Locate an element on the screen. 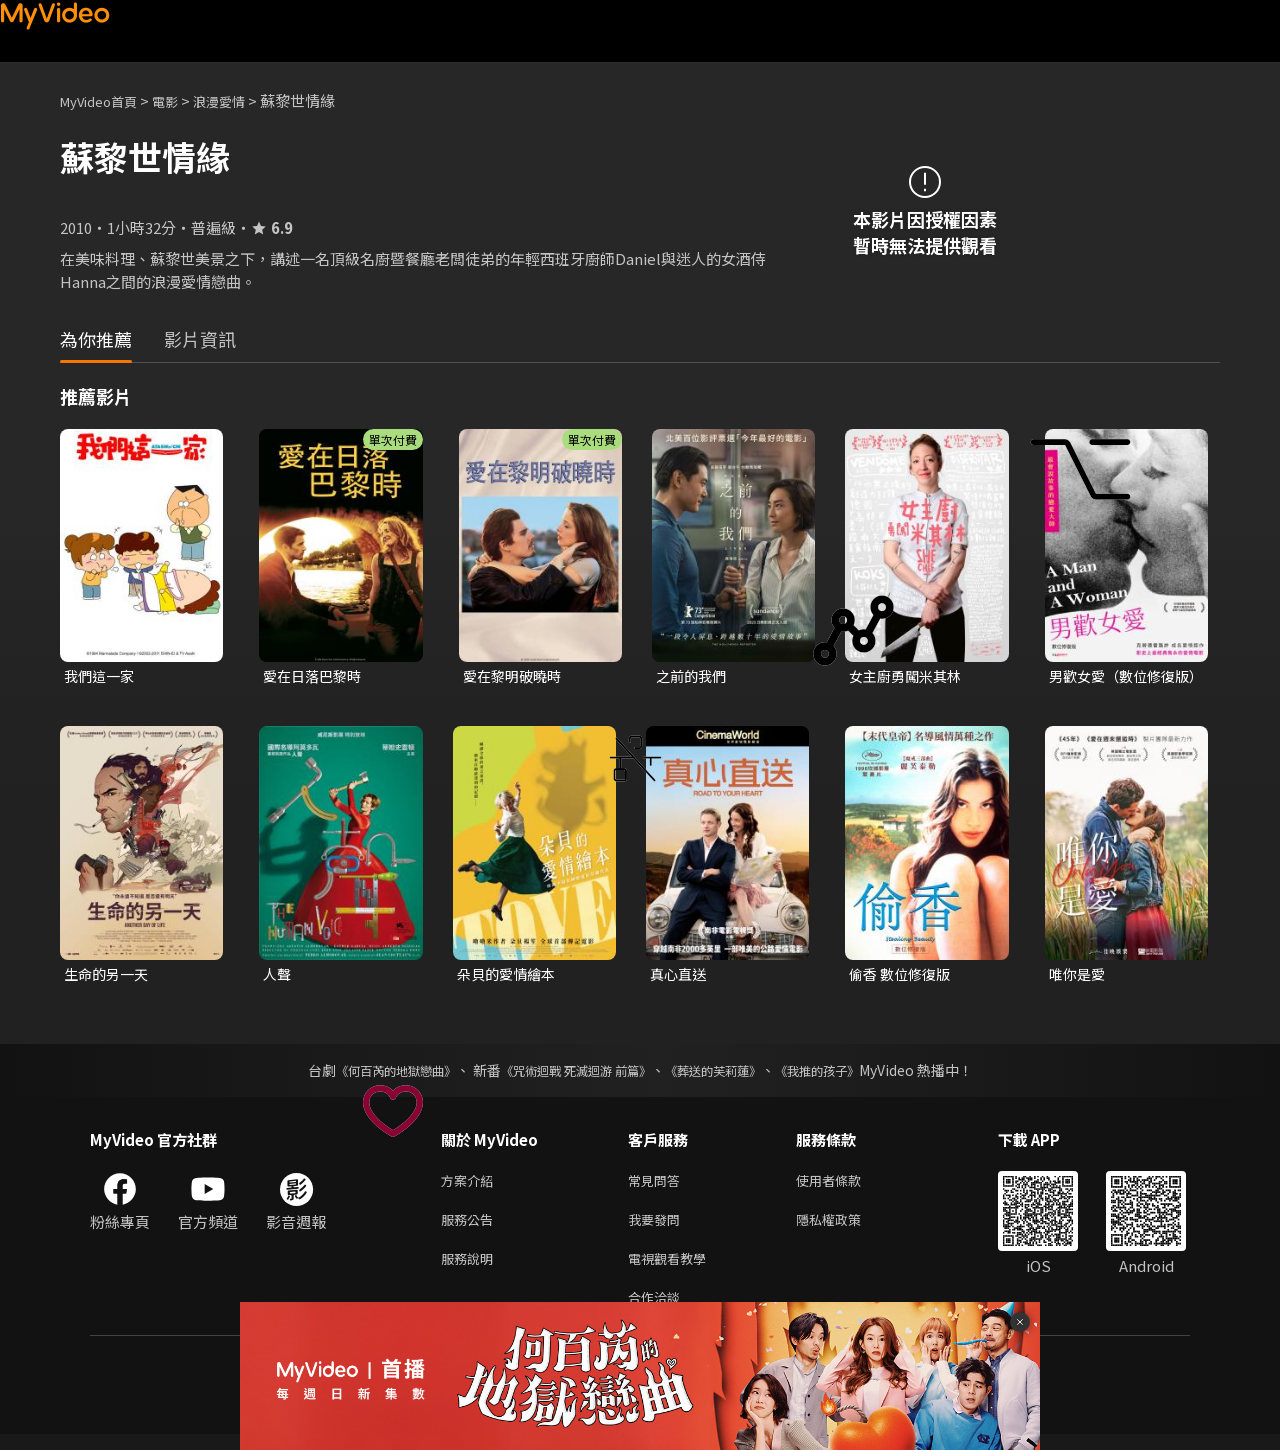 The image size is (1280, 1450). add to favorites is located at coordinates (393, 1109).